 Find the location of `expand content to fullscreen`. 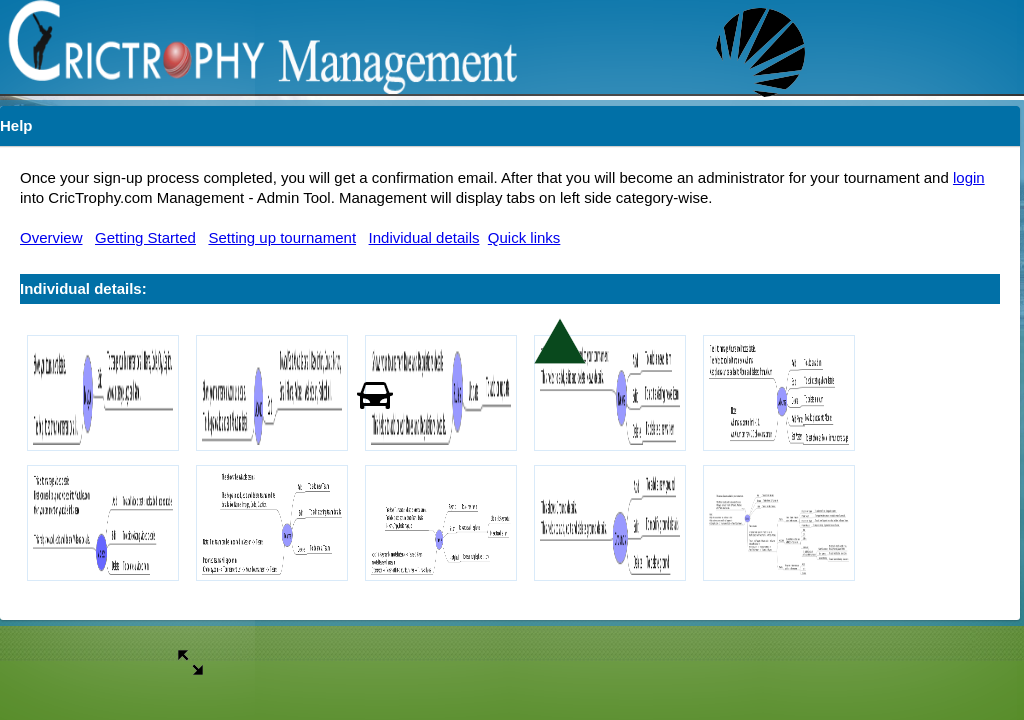

expand content to fullscreen is located at coordinates (190, 662).